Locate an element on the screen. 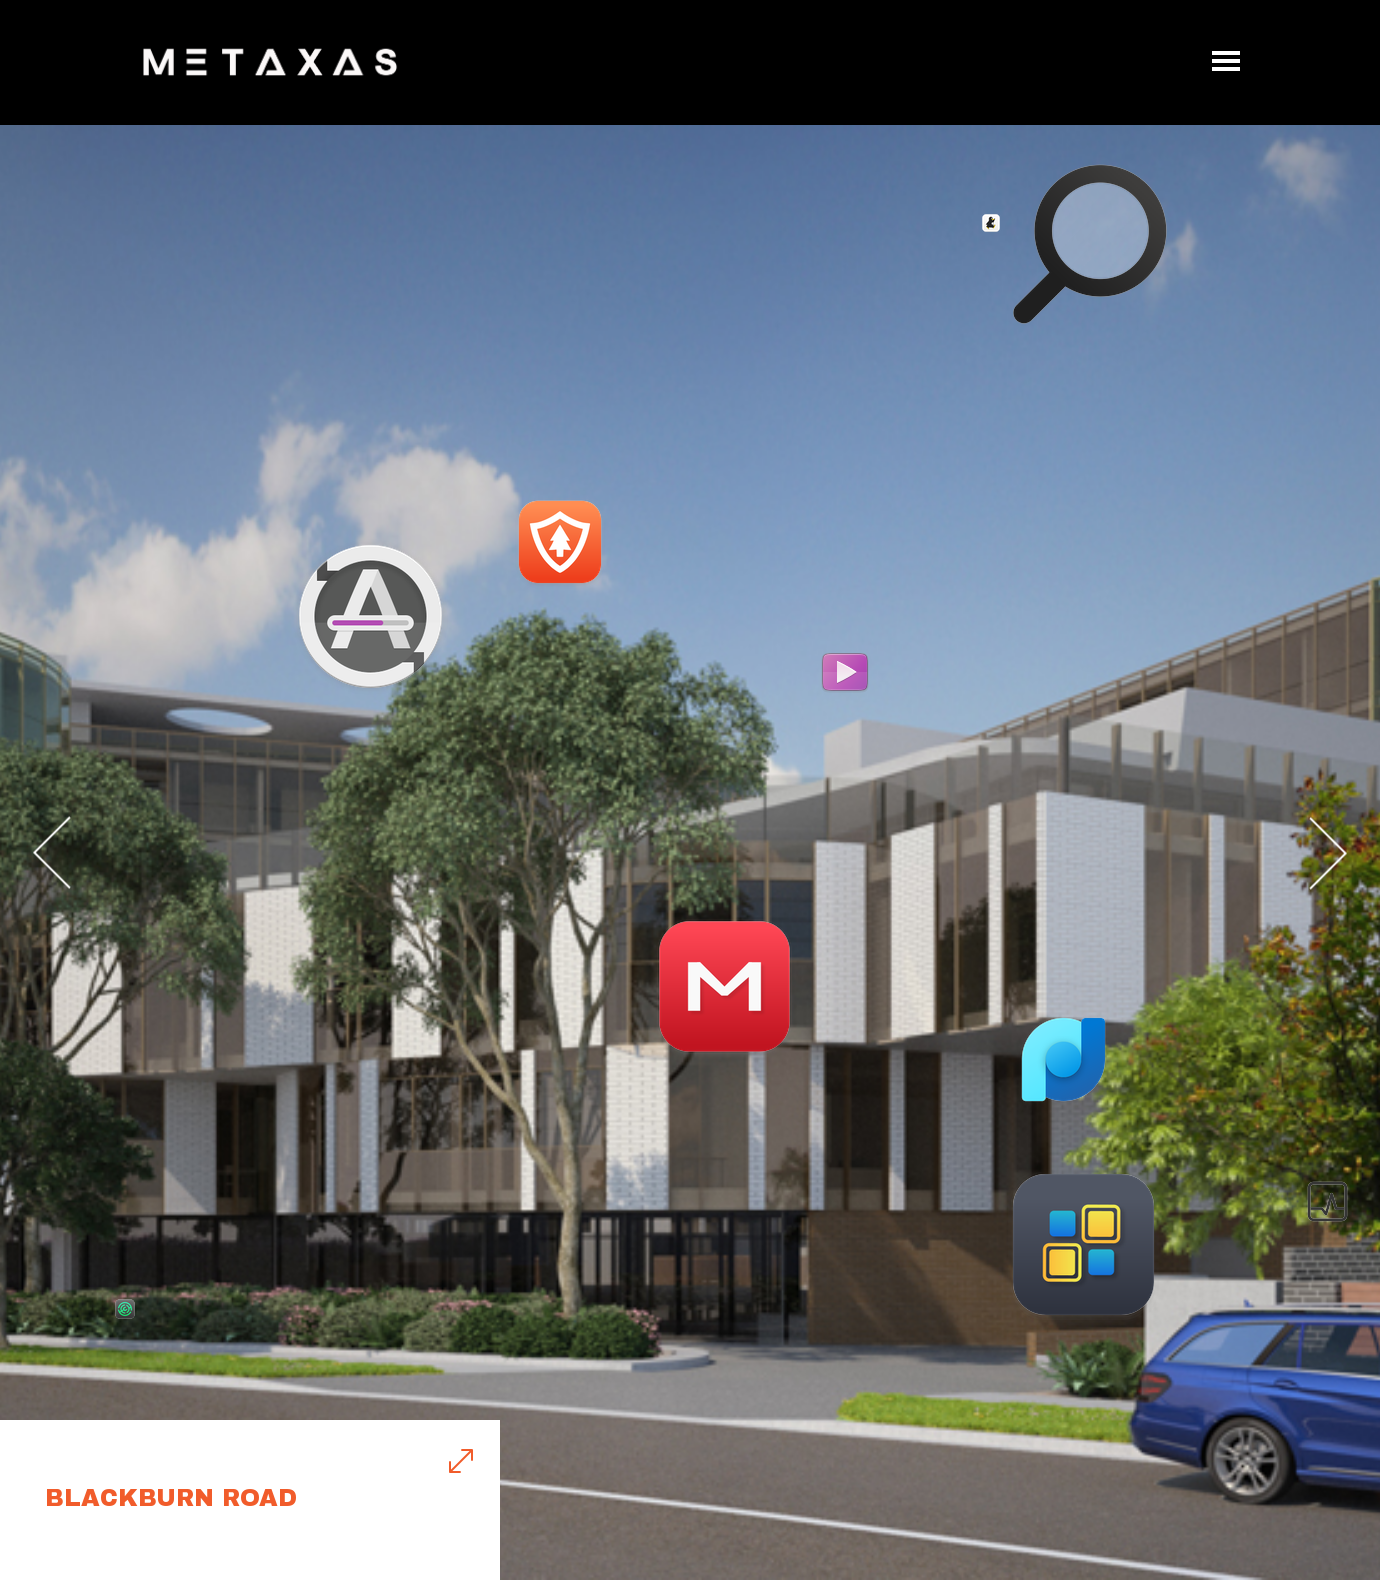  check for and install software updates is located at coordinates (370, 616).